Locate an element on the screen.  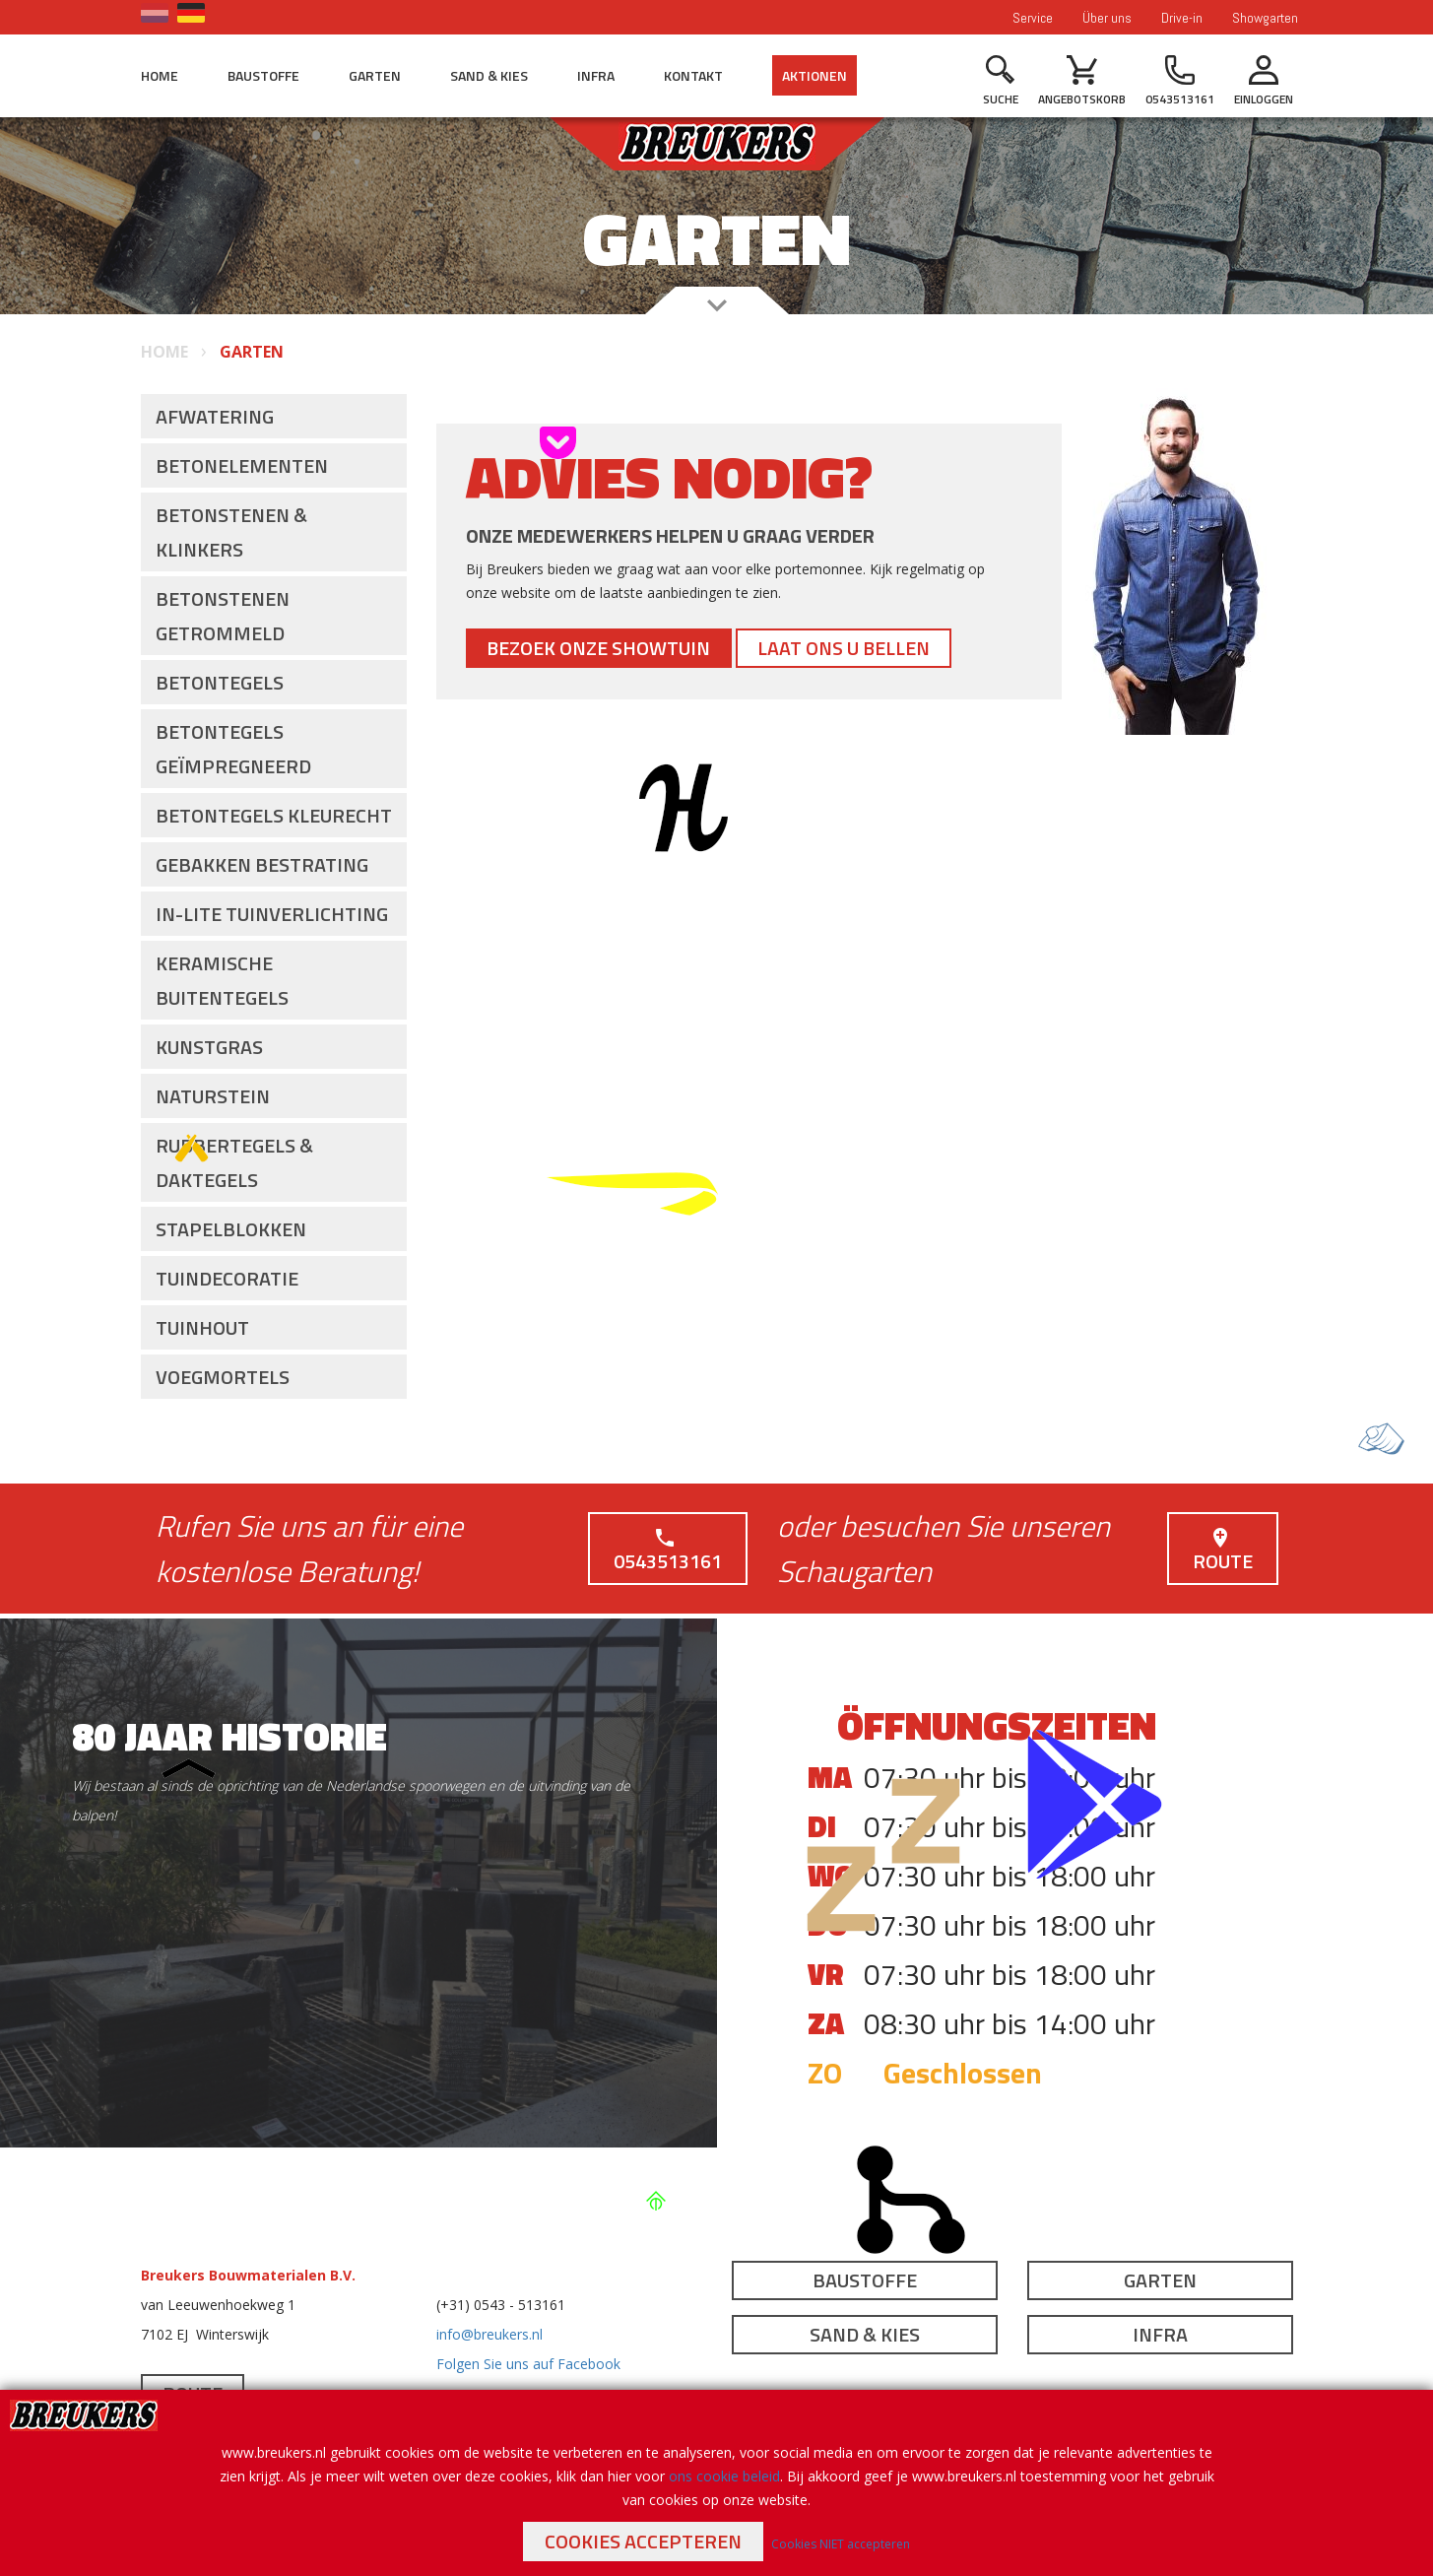
save to pocket for later reading is located at coordinates (557, 442).